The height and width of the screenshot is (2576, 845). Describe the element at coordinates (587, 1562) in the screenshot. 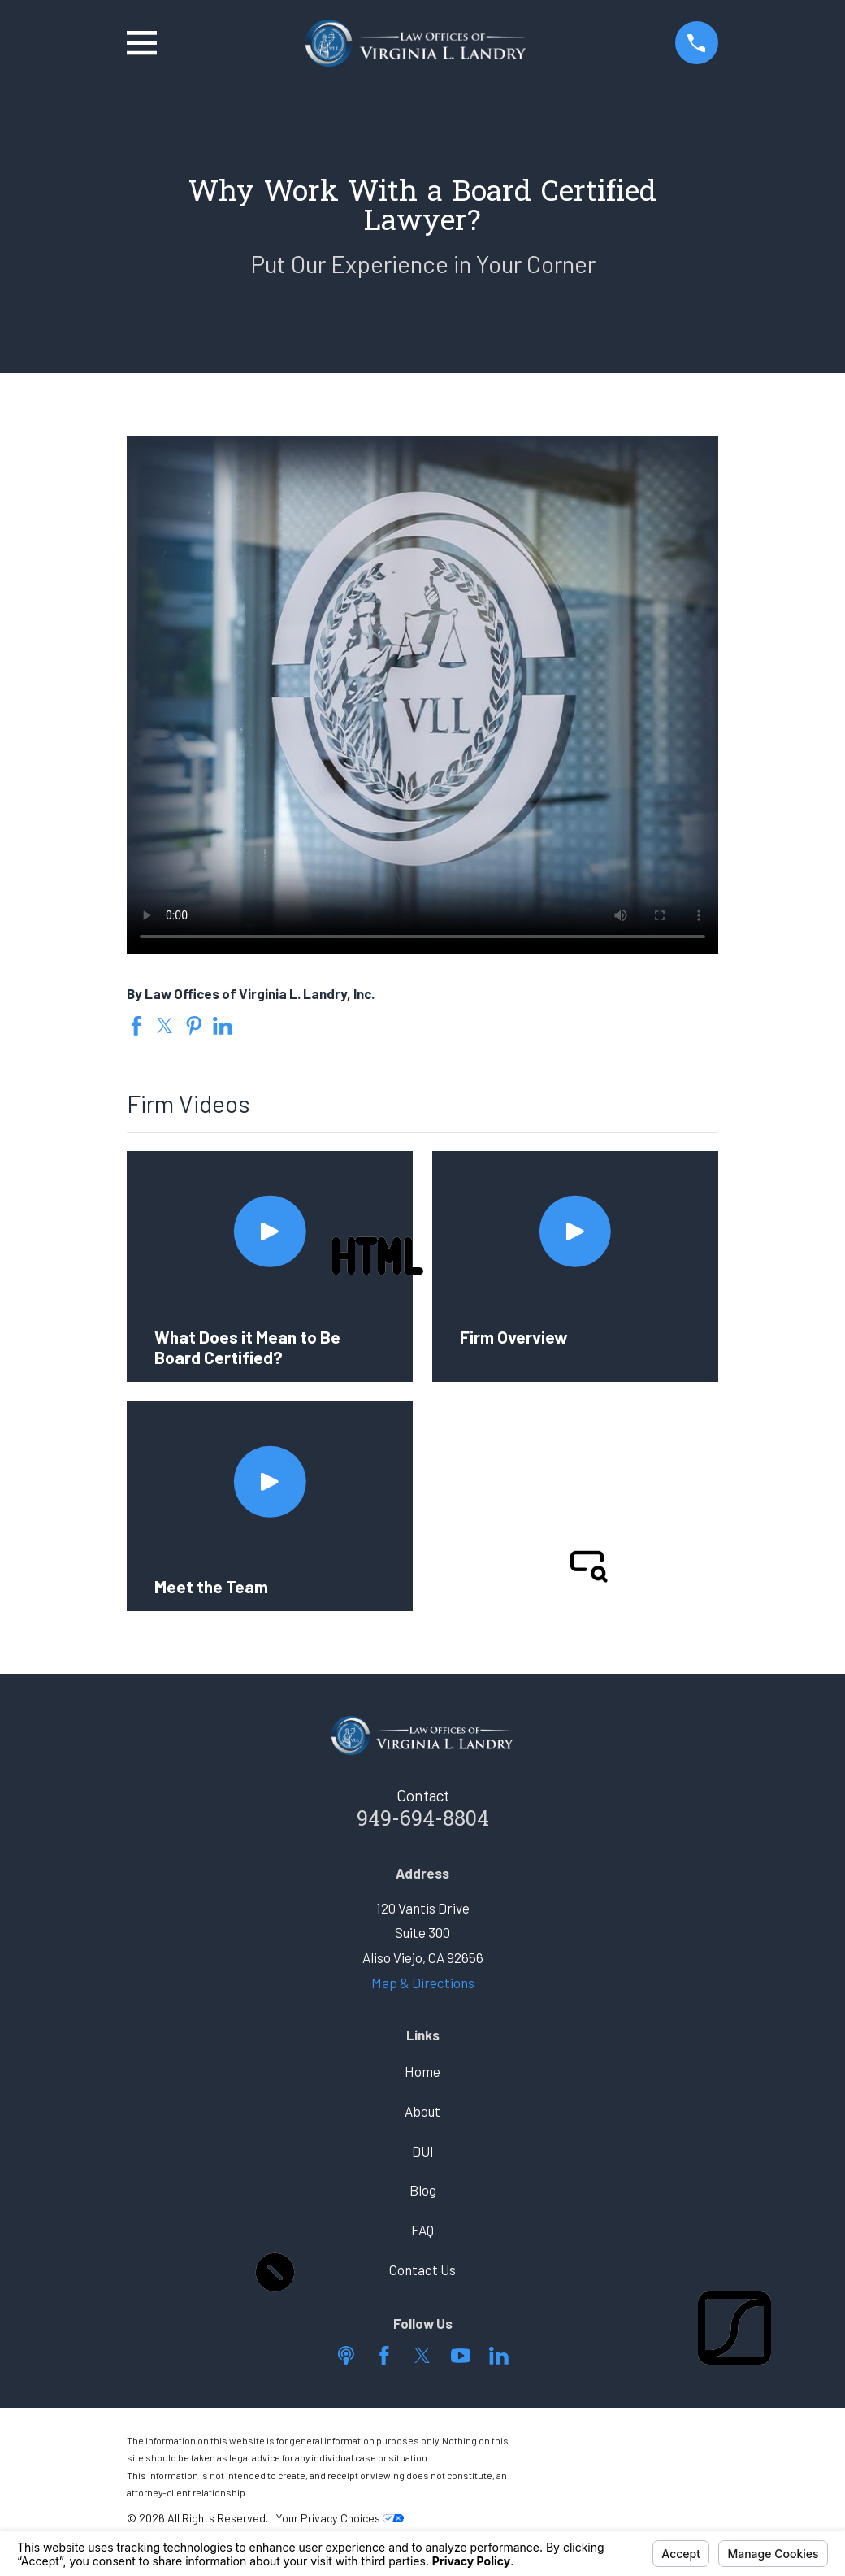

I see `search within an input field` at that location.